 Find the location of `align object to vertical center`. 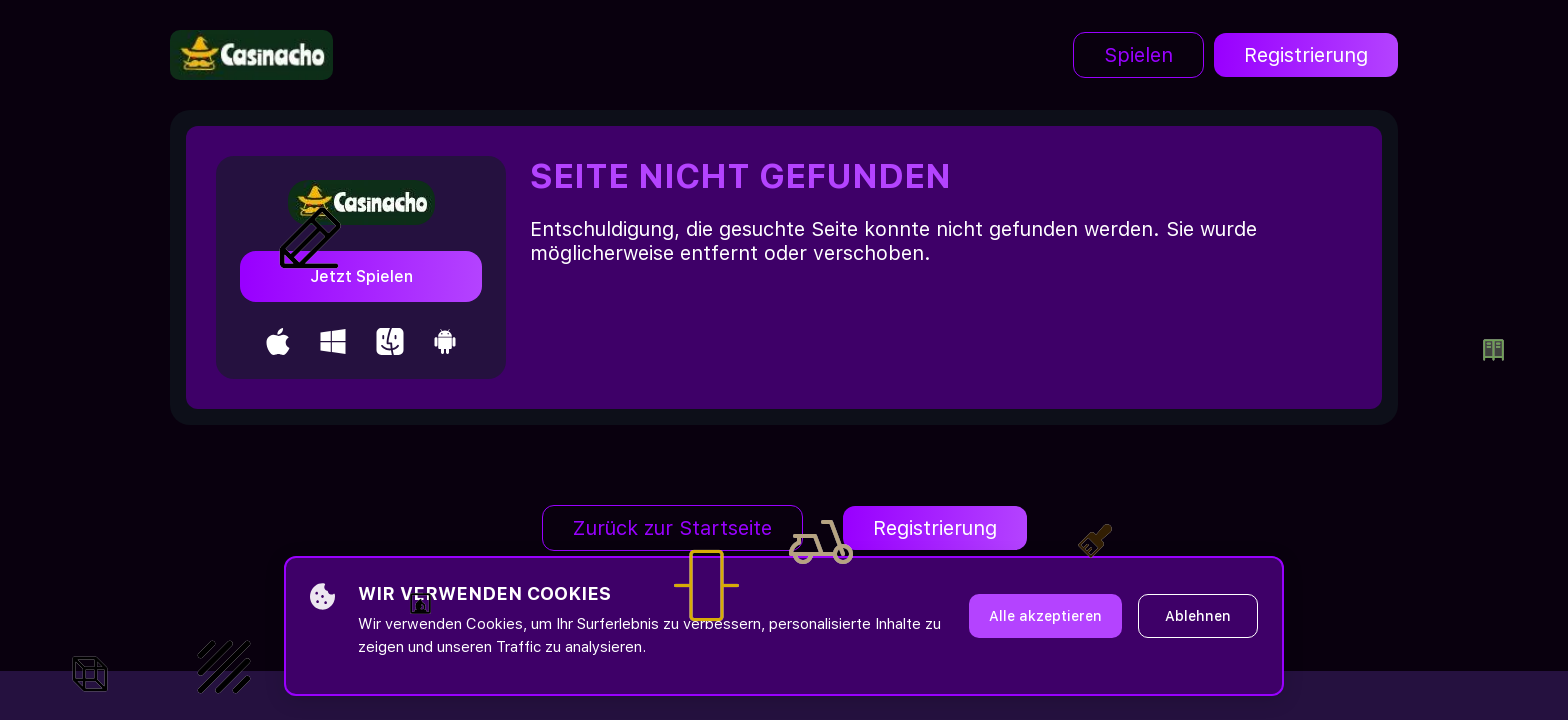

align object to vertical center is located at coordinates (706, 585).